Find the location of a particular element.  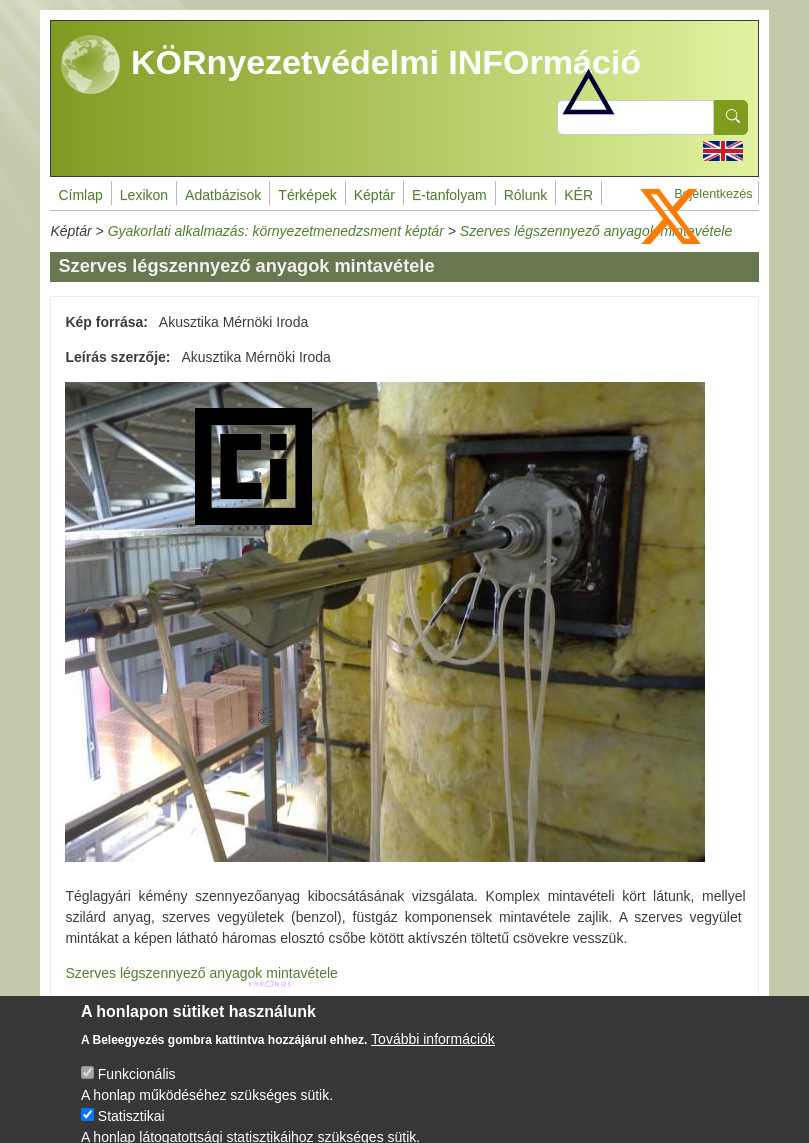

link to Contentful CMS platform is located at coordinates (265, 716).